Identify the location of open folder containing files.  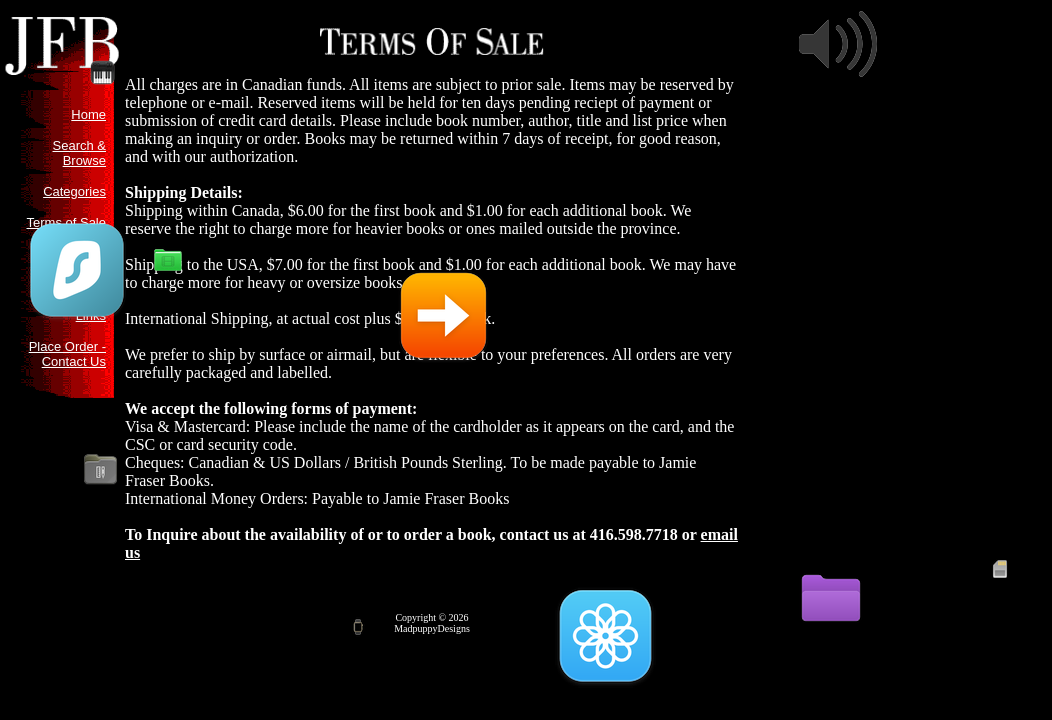
(831, 598).